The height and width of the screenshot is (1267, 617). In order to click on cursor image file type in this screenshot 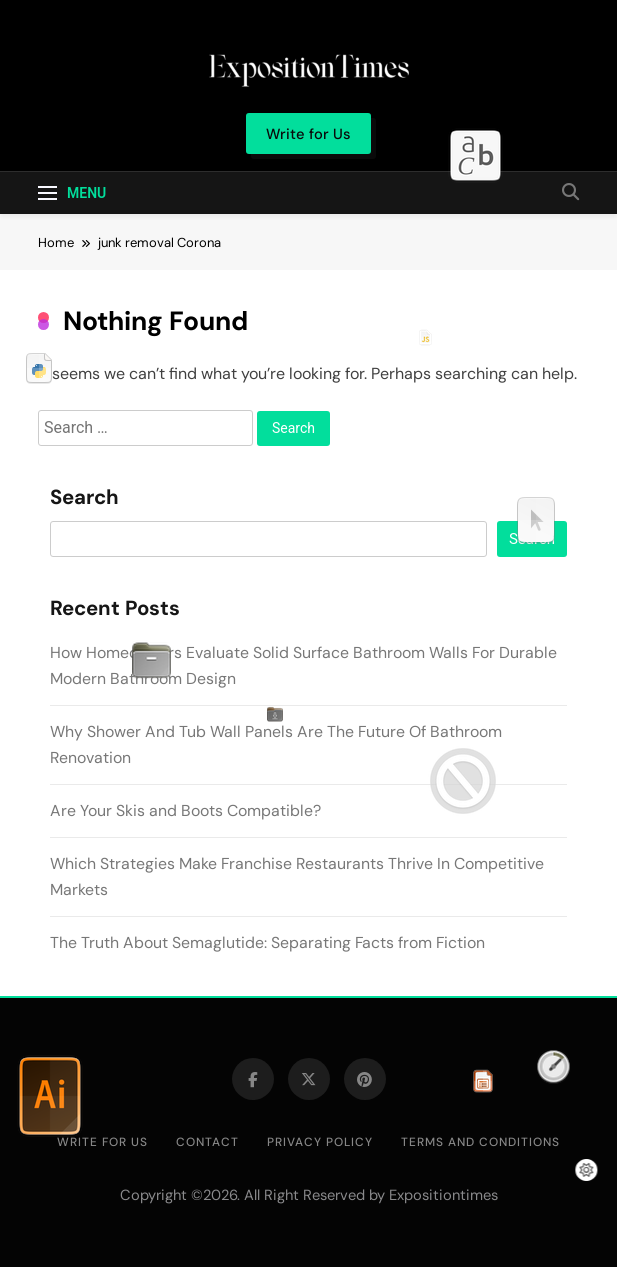, I will do `click(536, 520)`.